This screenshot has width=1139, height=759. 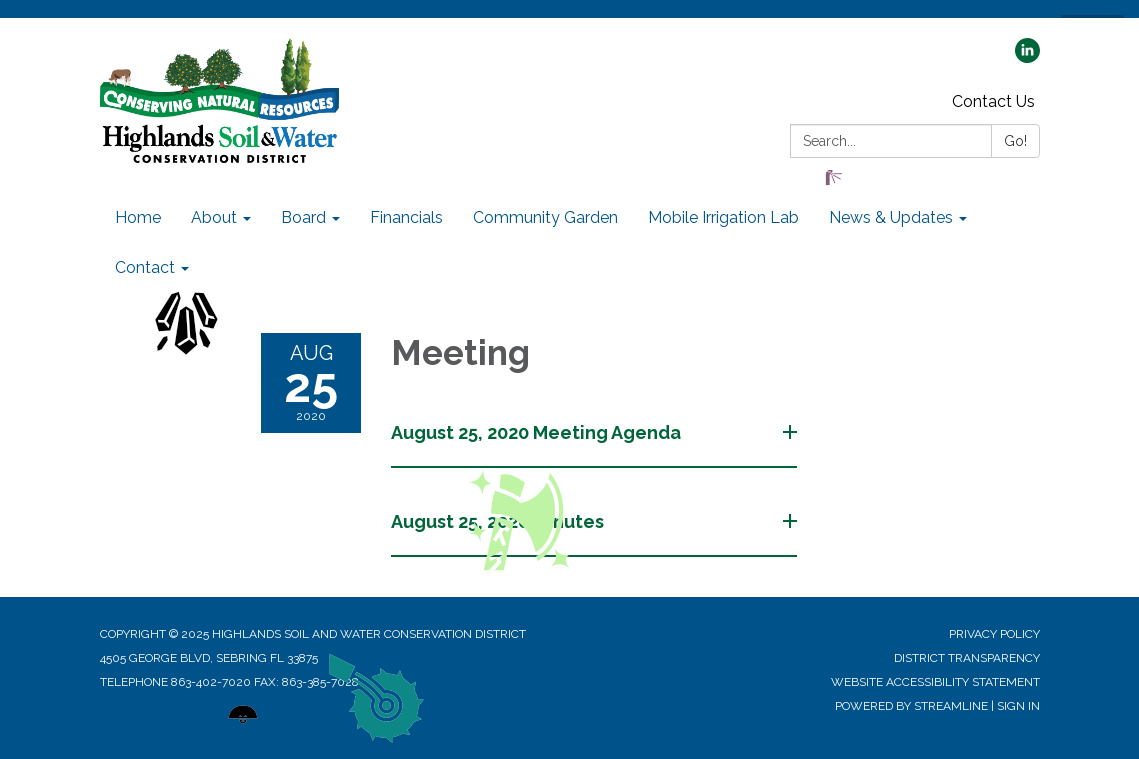 I want to click on equip a magic or enchanted axe weapon, so click(x=519, y=519).